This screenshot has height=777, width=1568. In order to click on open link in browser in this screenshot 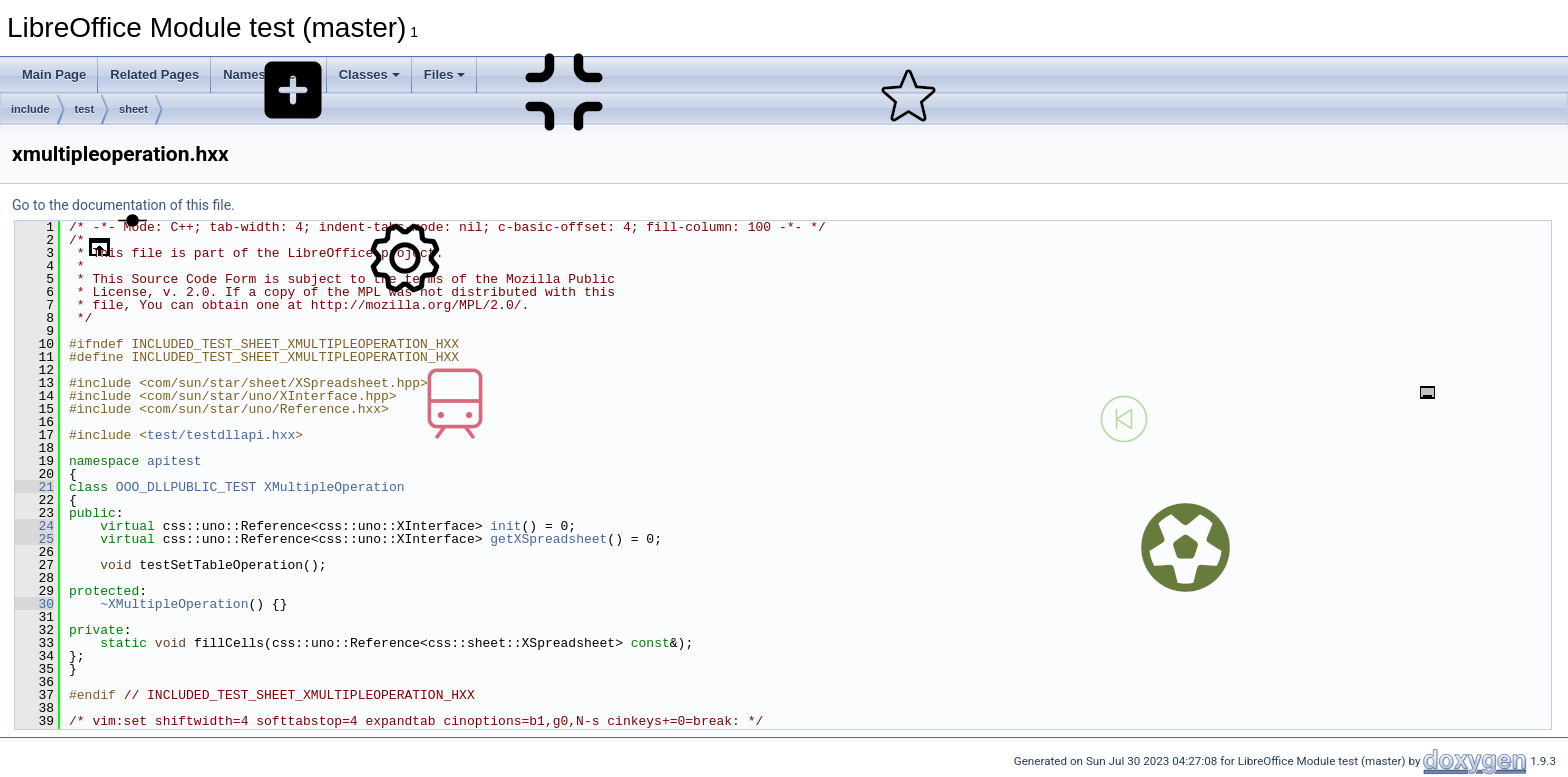, I will do `click(99, 247)`.